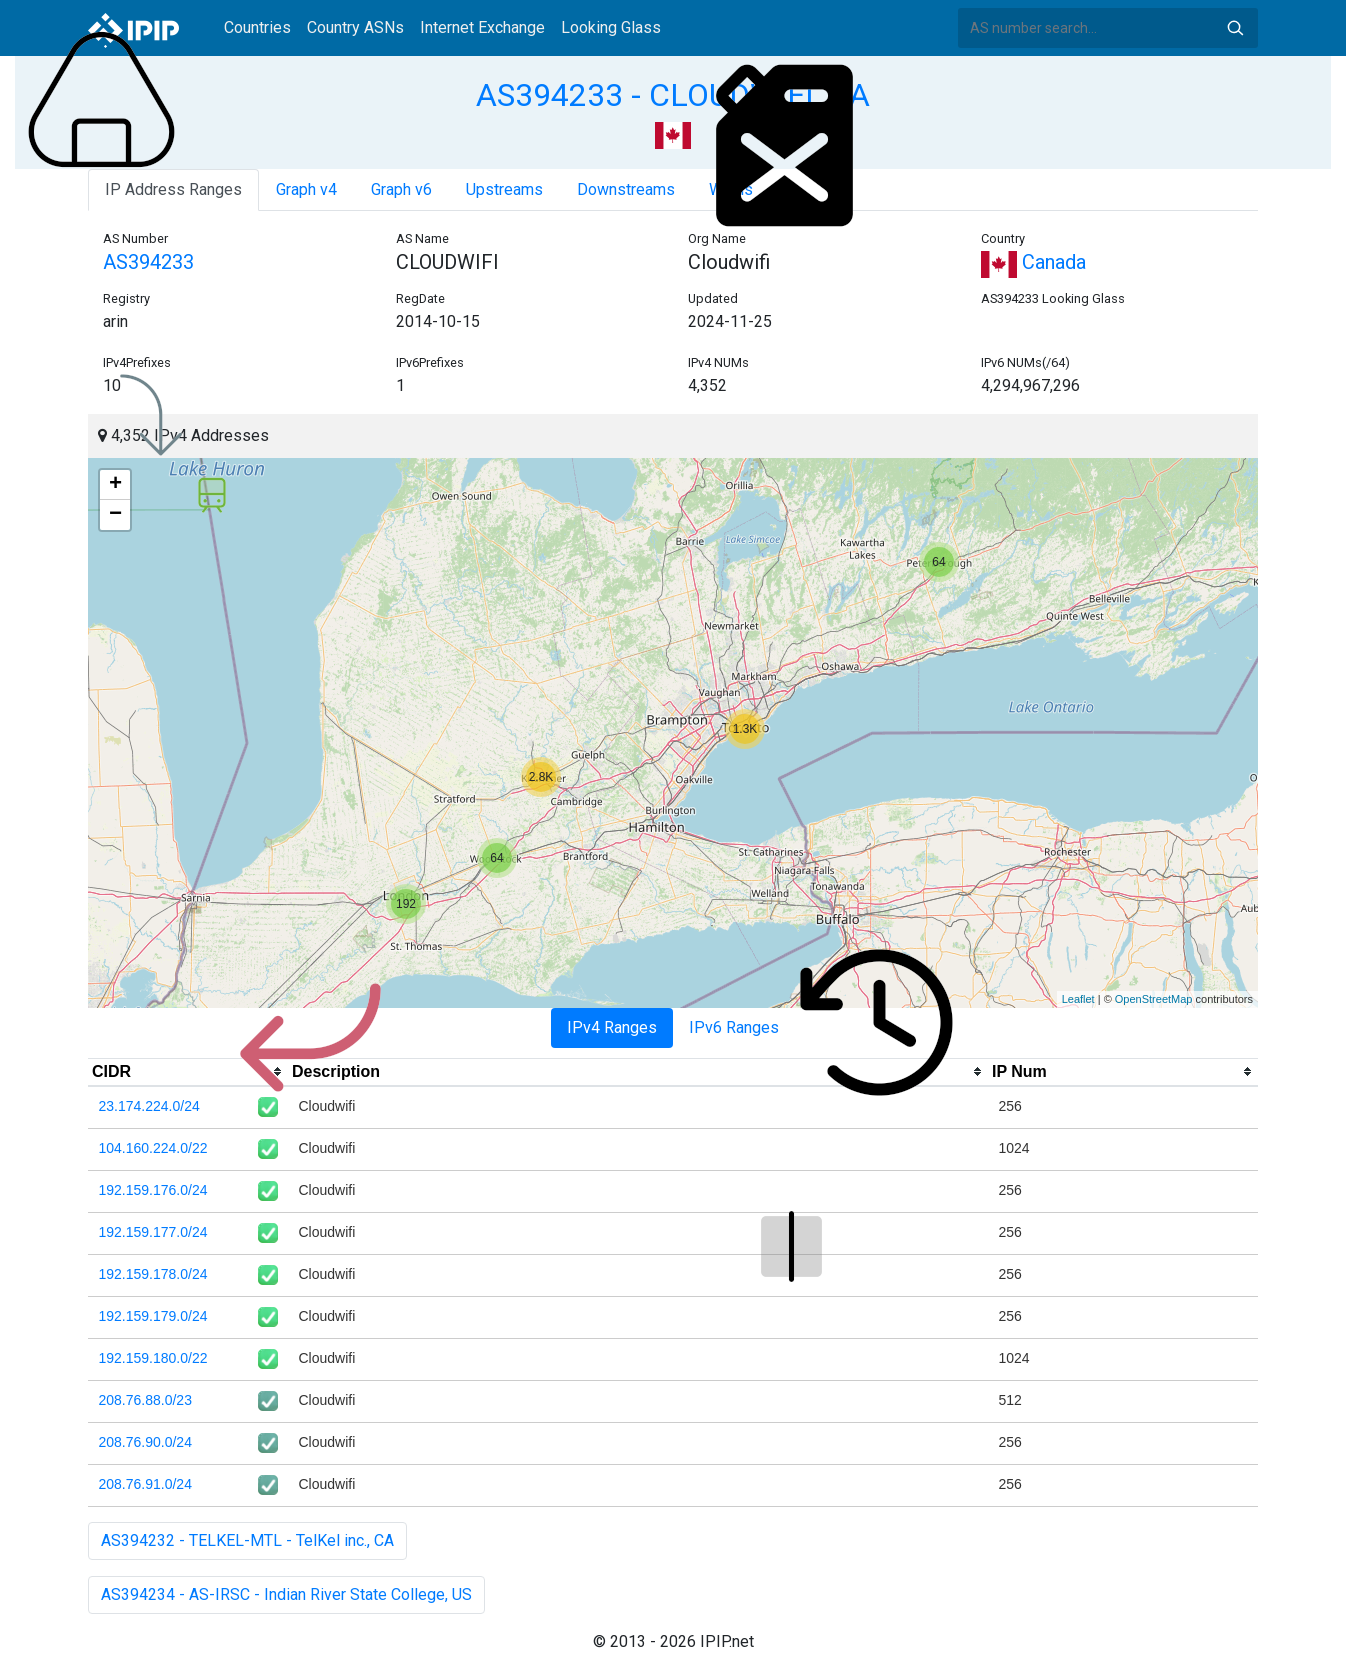  I want to click on visual separator between UI elements, so click(791, 1246).